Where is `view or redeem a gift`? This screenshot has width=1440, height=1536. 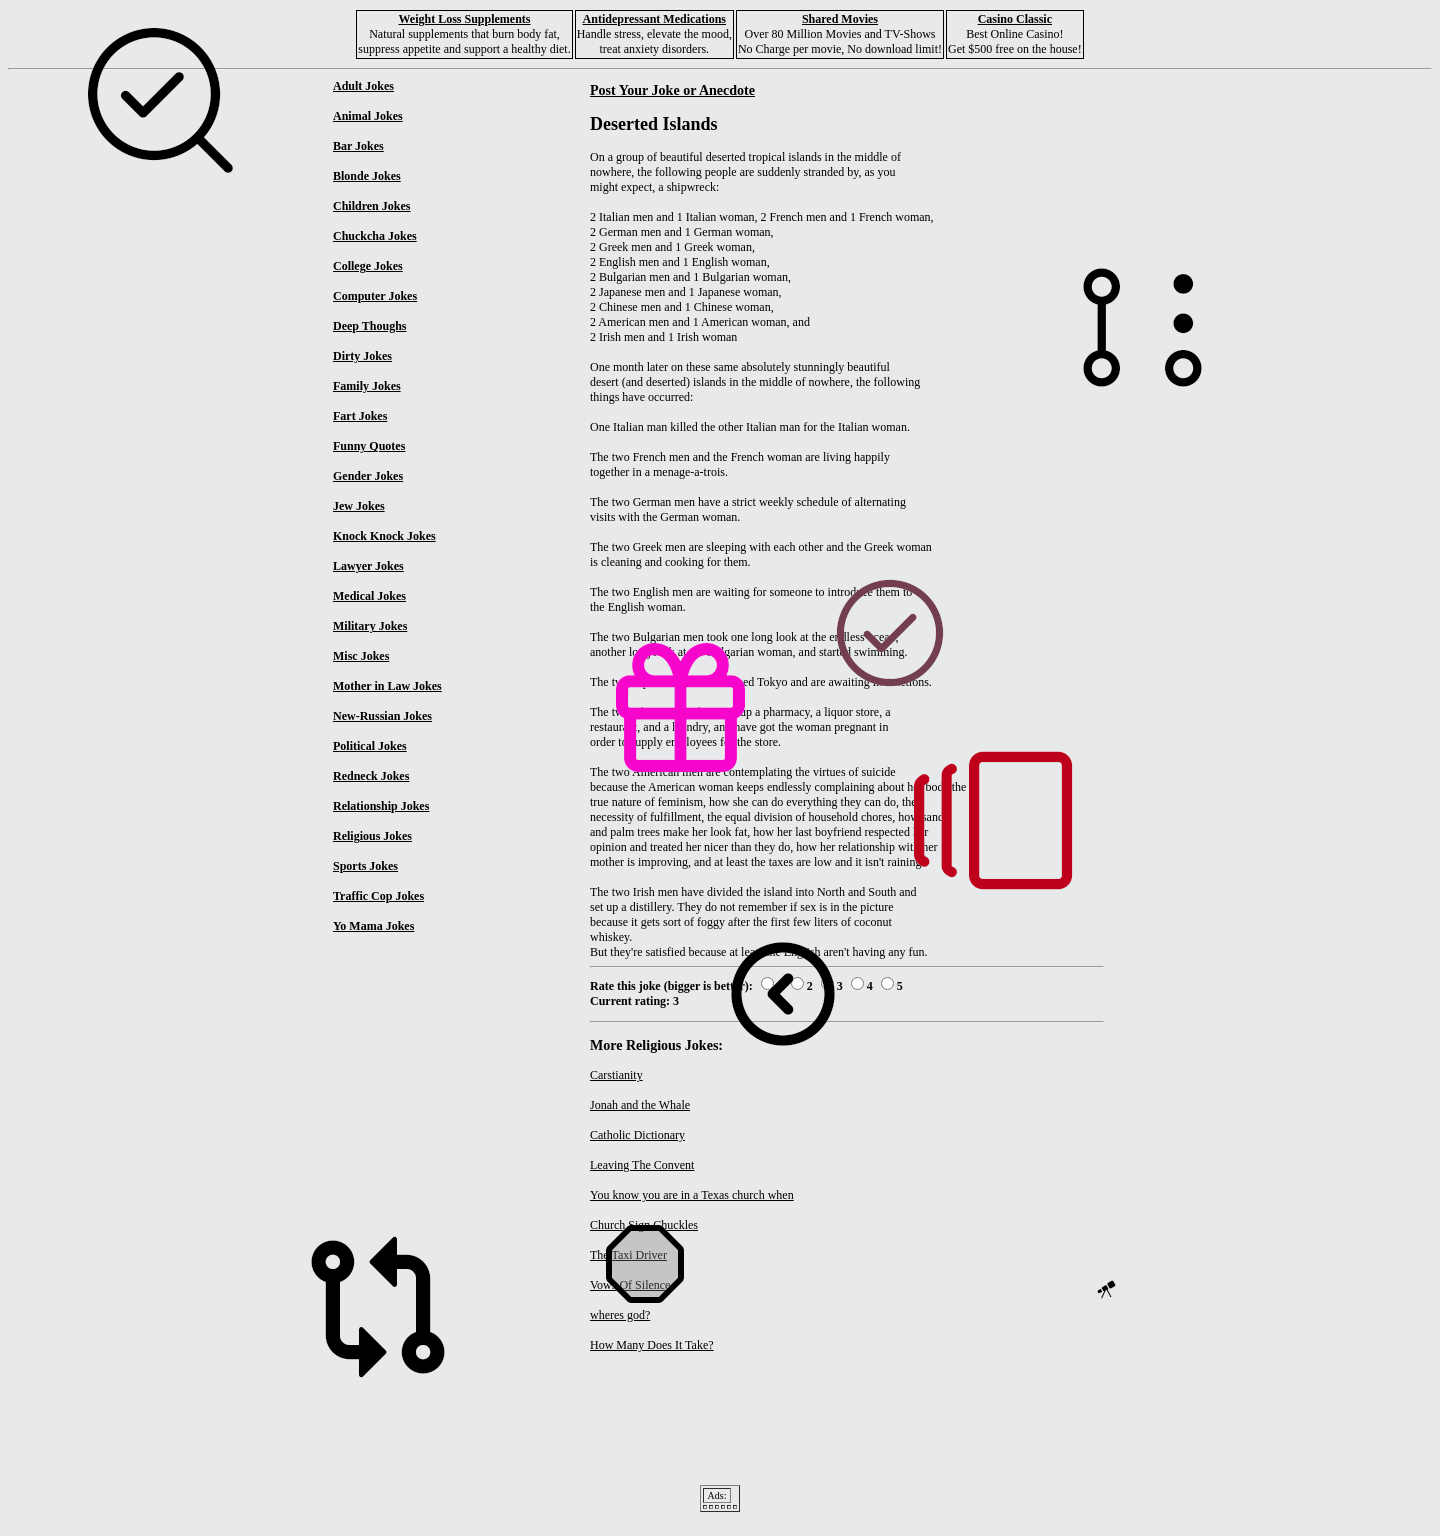
view or redeem a gift is located at coordinates (680, 707).